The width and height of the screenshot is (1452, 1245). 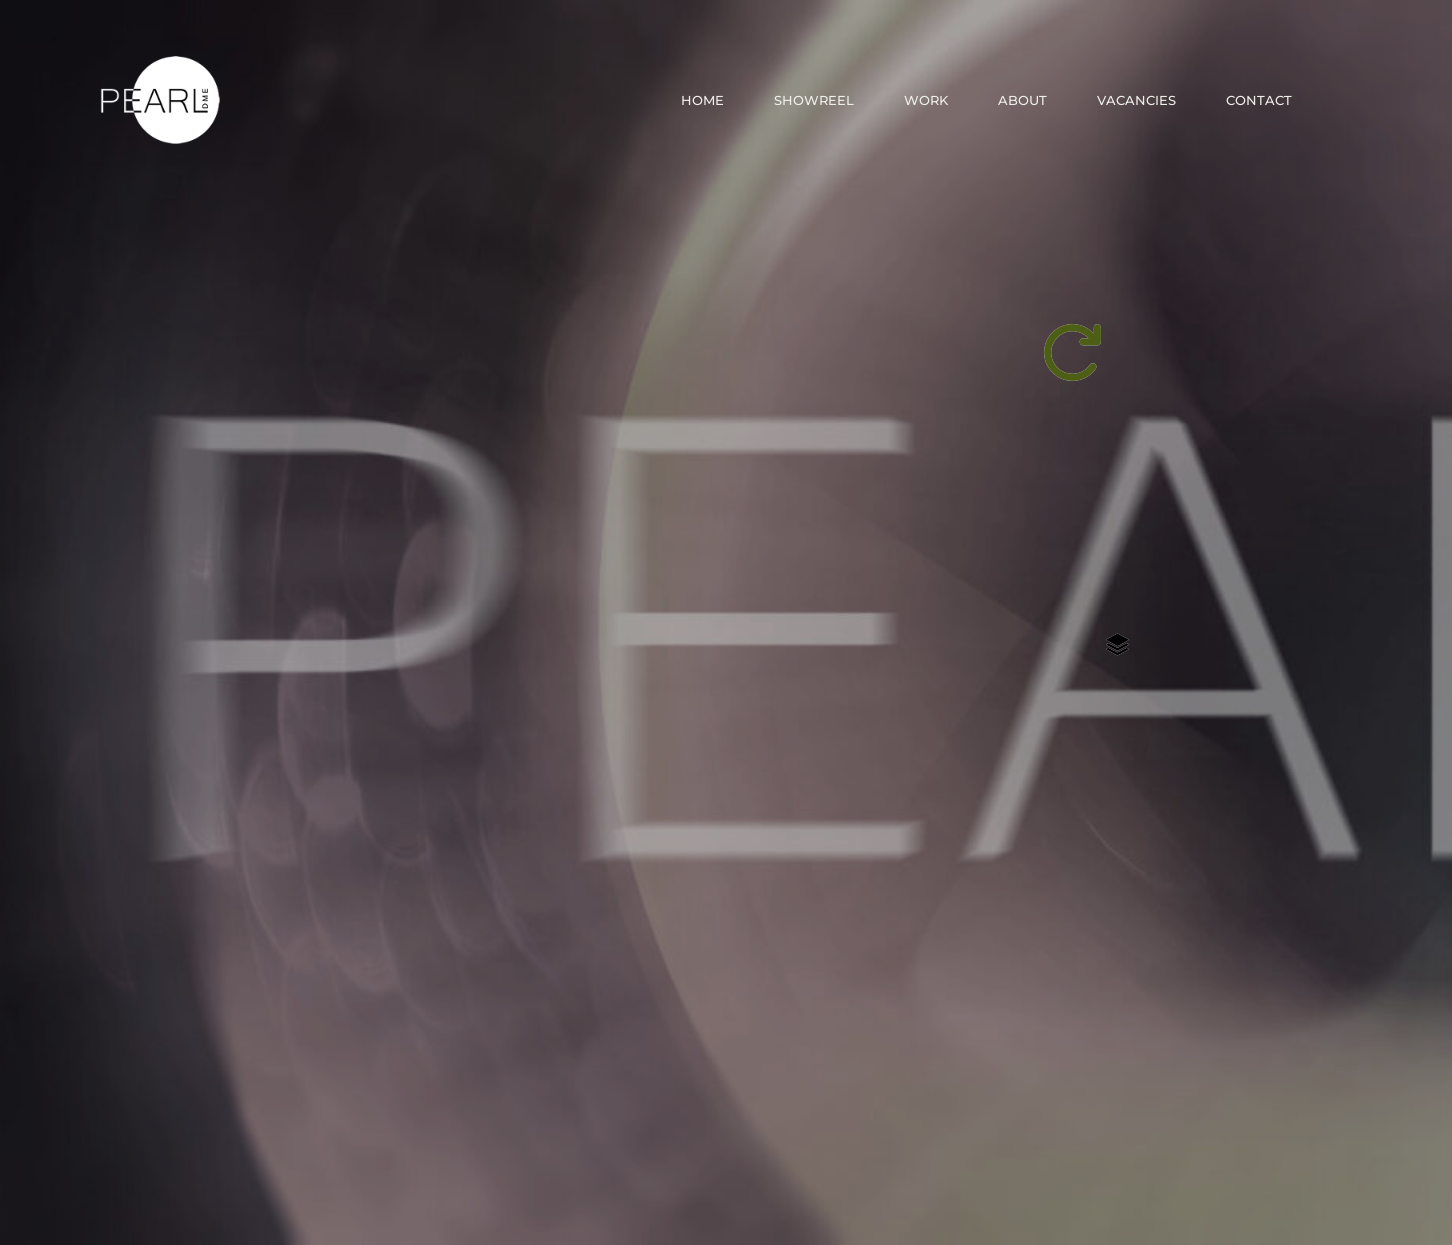 What do you see at coordinates (1072, 352) in the screenshot?
I see `redo the last action` at bounding box center [1072, 352].